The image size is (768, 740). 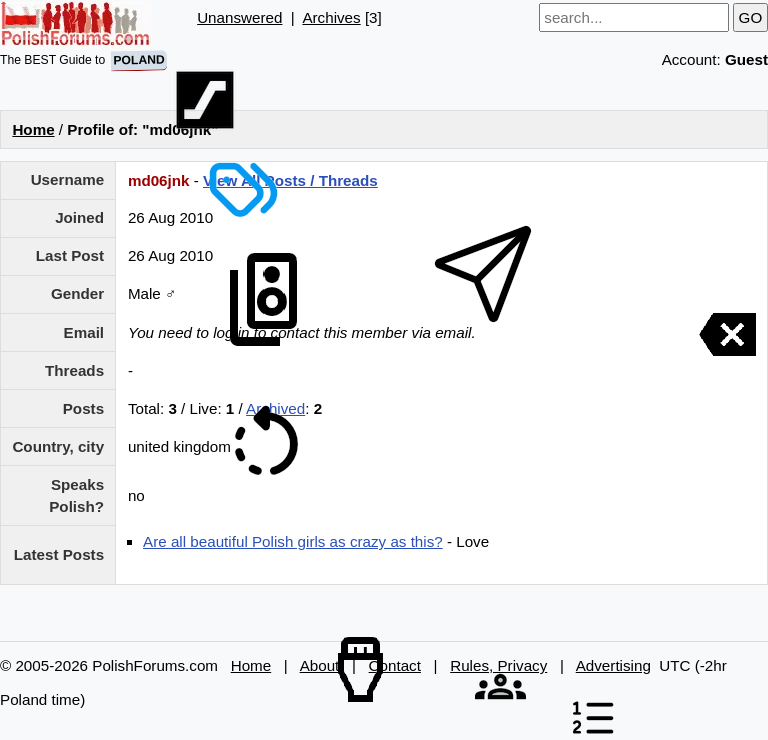 What do you see at coordinates (205, 100) in the screenshot?
I see `find nearby escalators` at bounding box center [205, 100].